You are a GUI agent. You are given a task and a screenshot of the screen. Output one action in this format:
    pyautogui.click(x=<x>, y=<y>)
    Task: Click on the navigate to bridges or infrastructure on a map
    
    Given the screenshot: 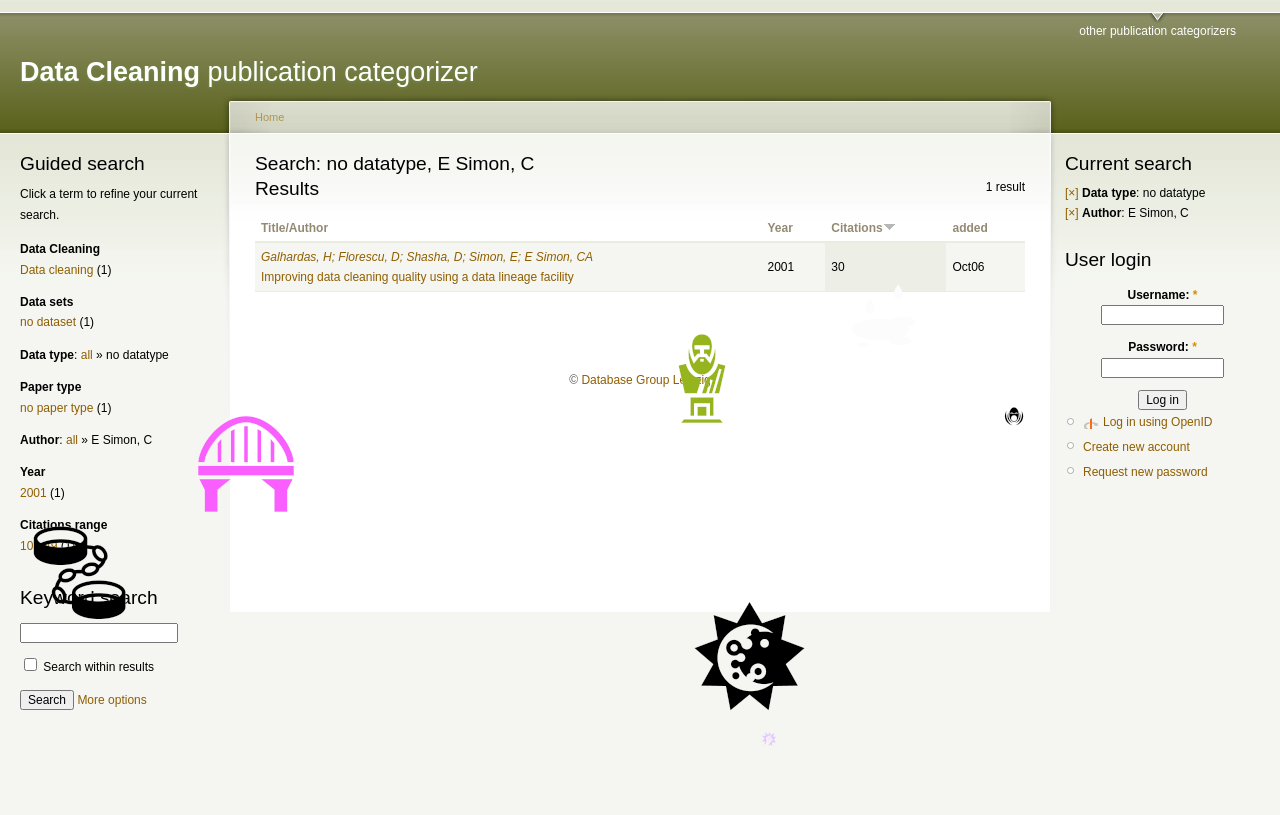 What is the action you would take?
    pyautogui.click(x=246, y=464)
    